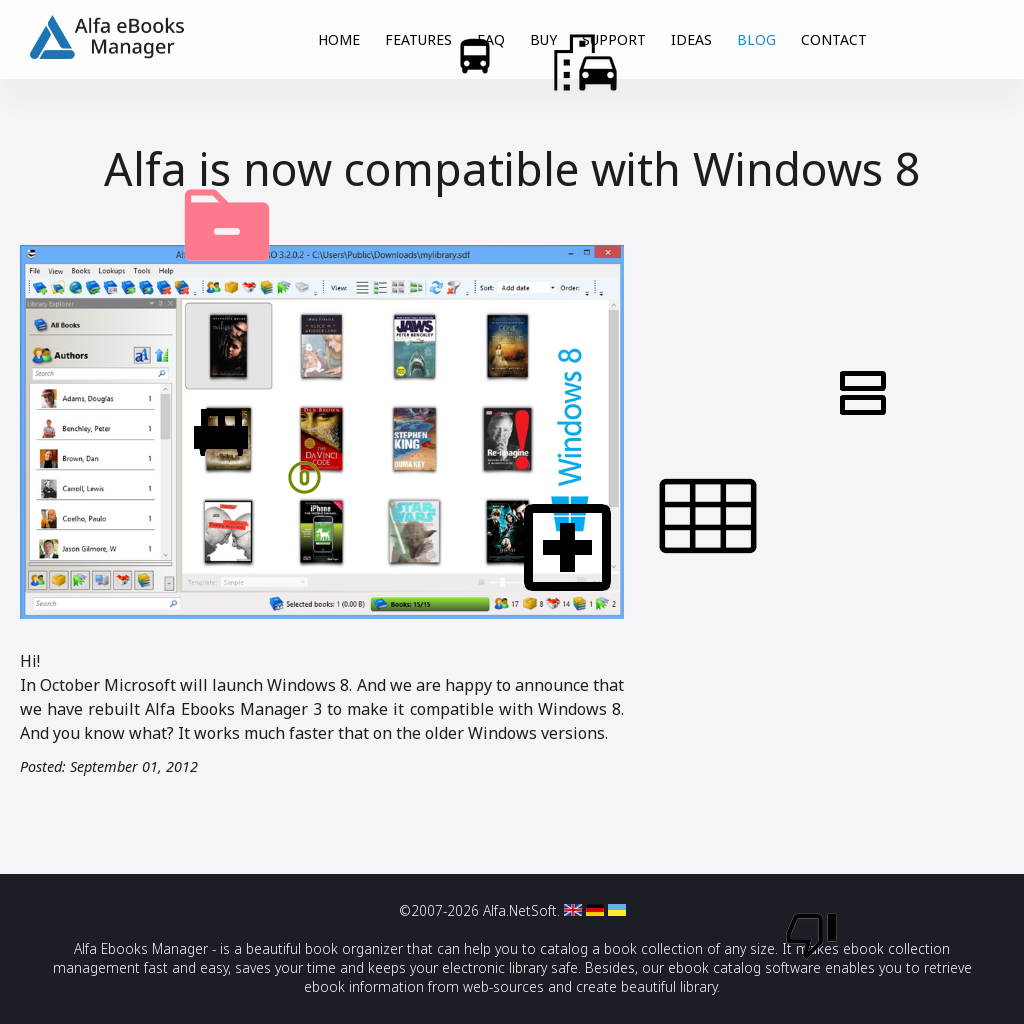  What do you see at coordinates (227, 225) in the screenshot?
I see `remove a file from this folder` at bounding box center [227, 225].